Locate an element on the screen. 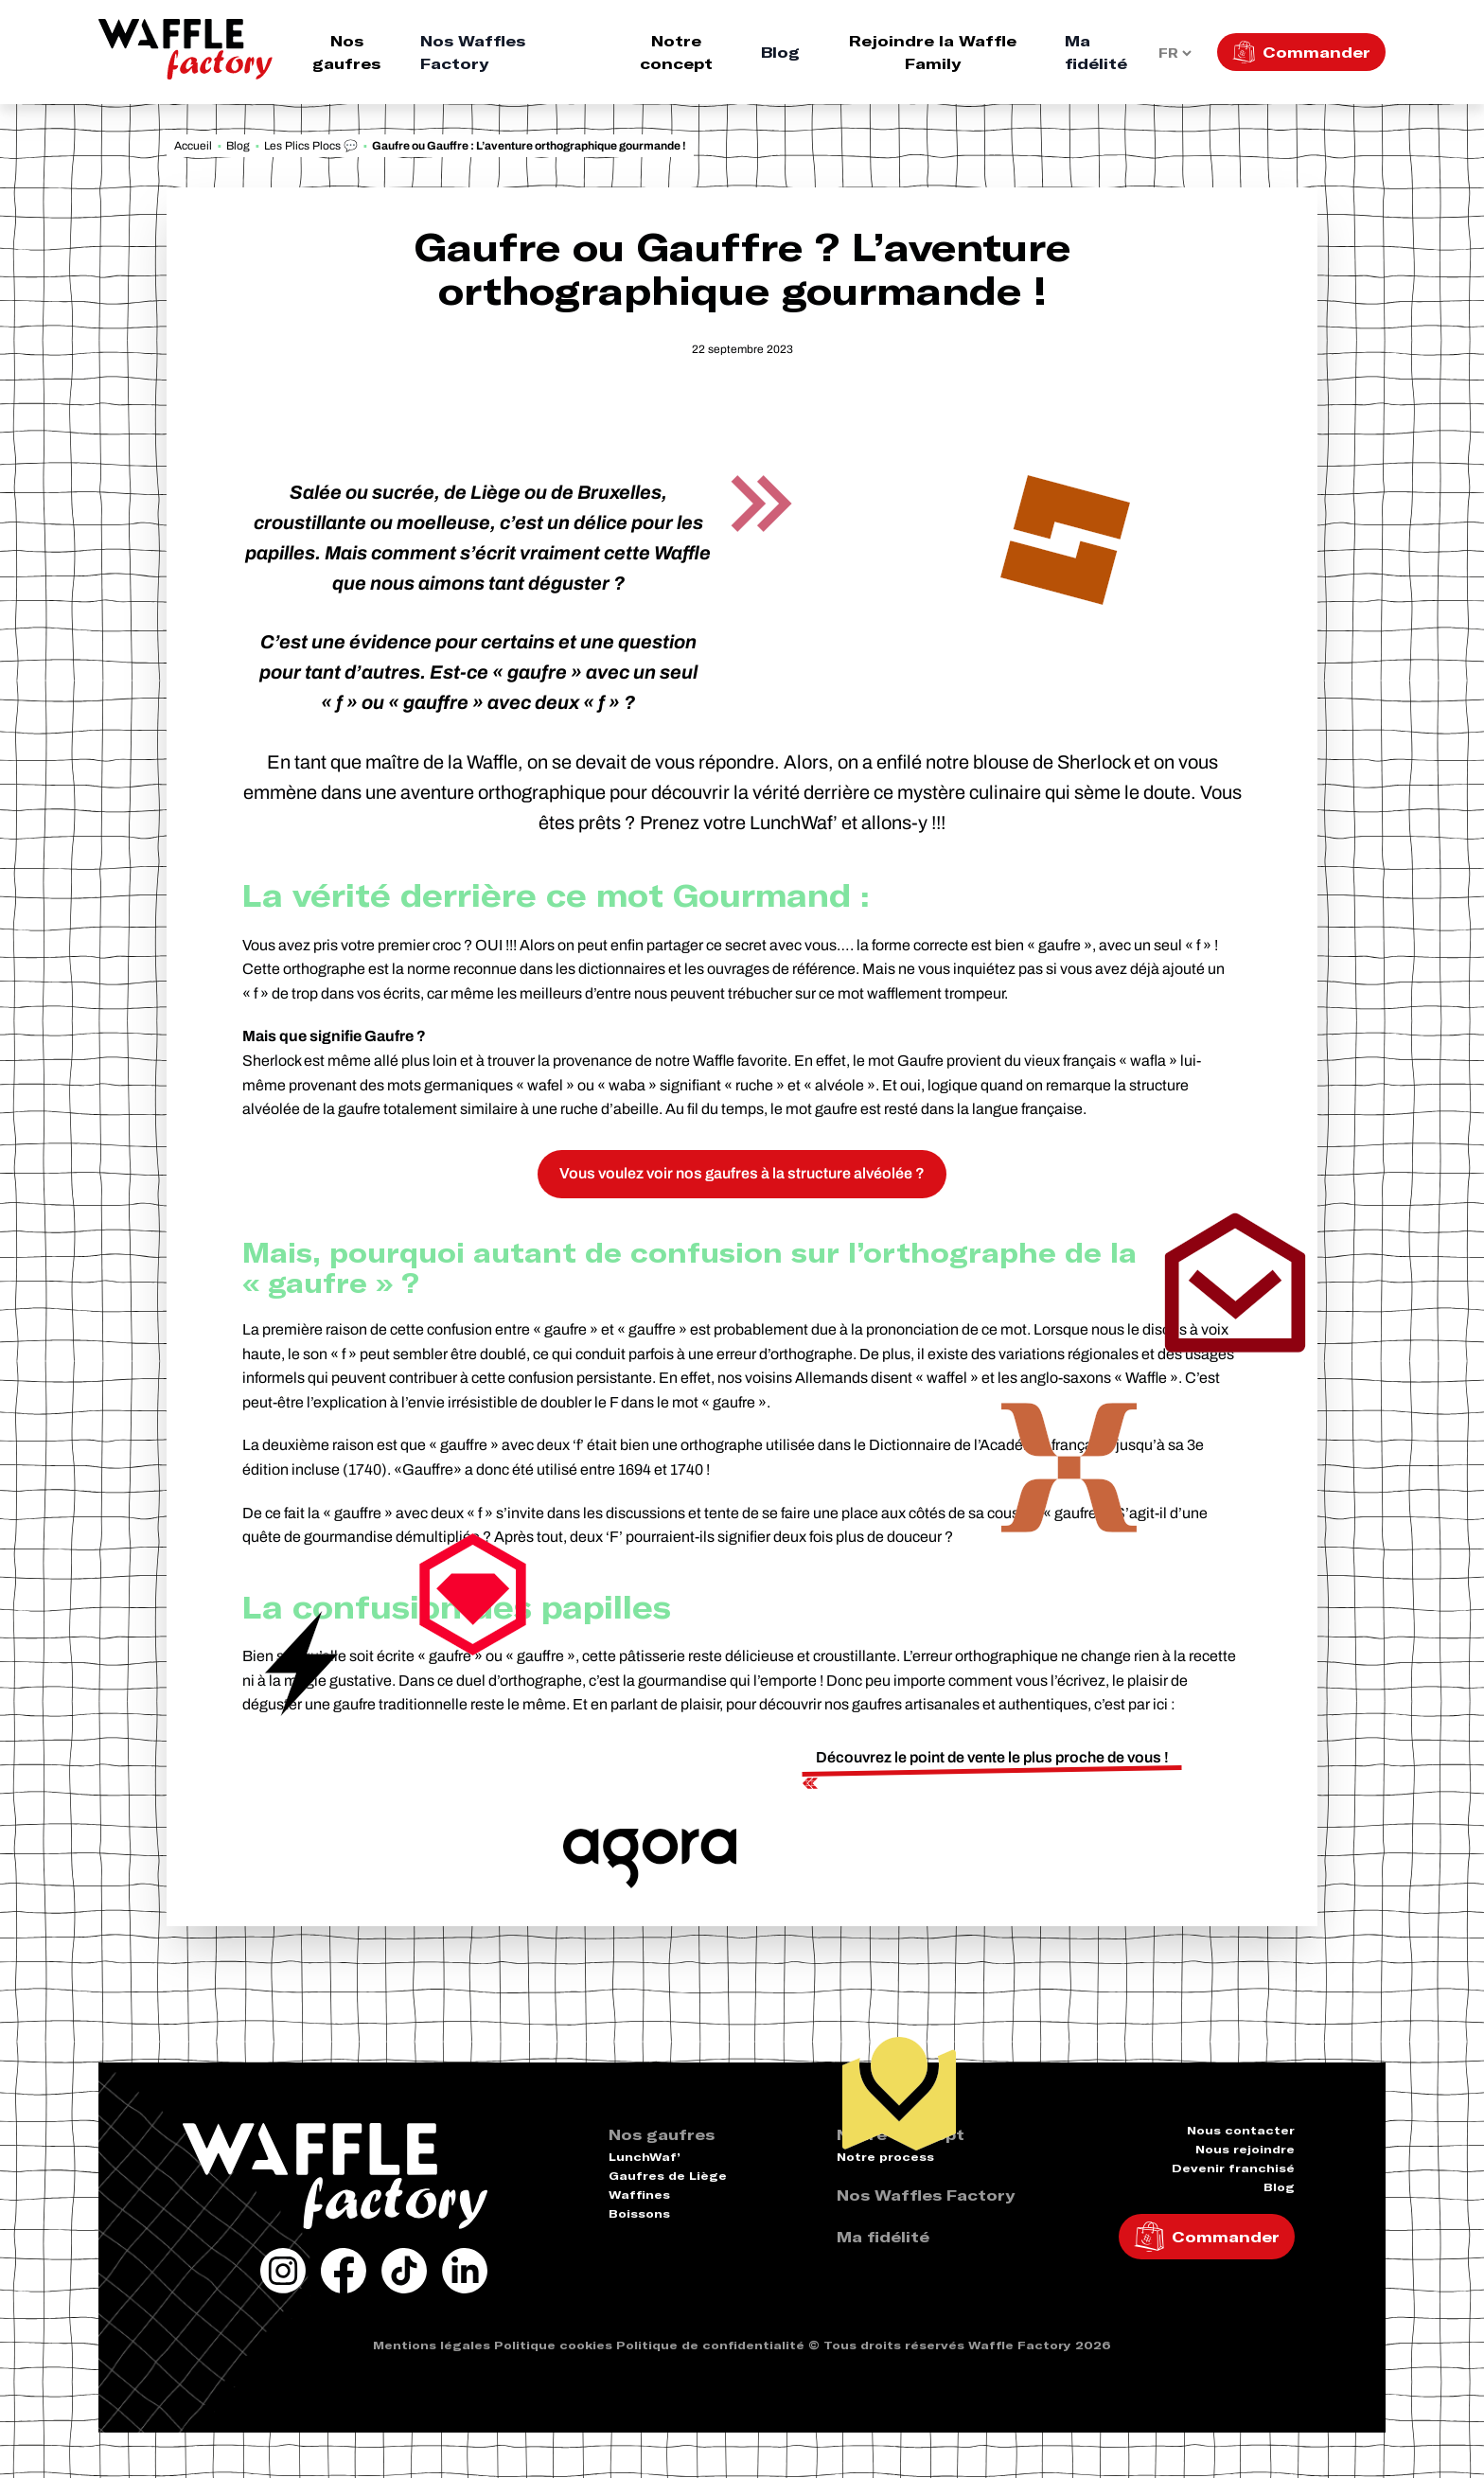 The height and width of the screenshot is (2478, 1484). view map with pinned location is located at coordinates (899, 2094).